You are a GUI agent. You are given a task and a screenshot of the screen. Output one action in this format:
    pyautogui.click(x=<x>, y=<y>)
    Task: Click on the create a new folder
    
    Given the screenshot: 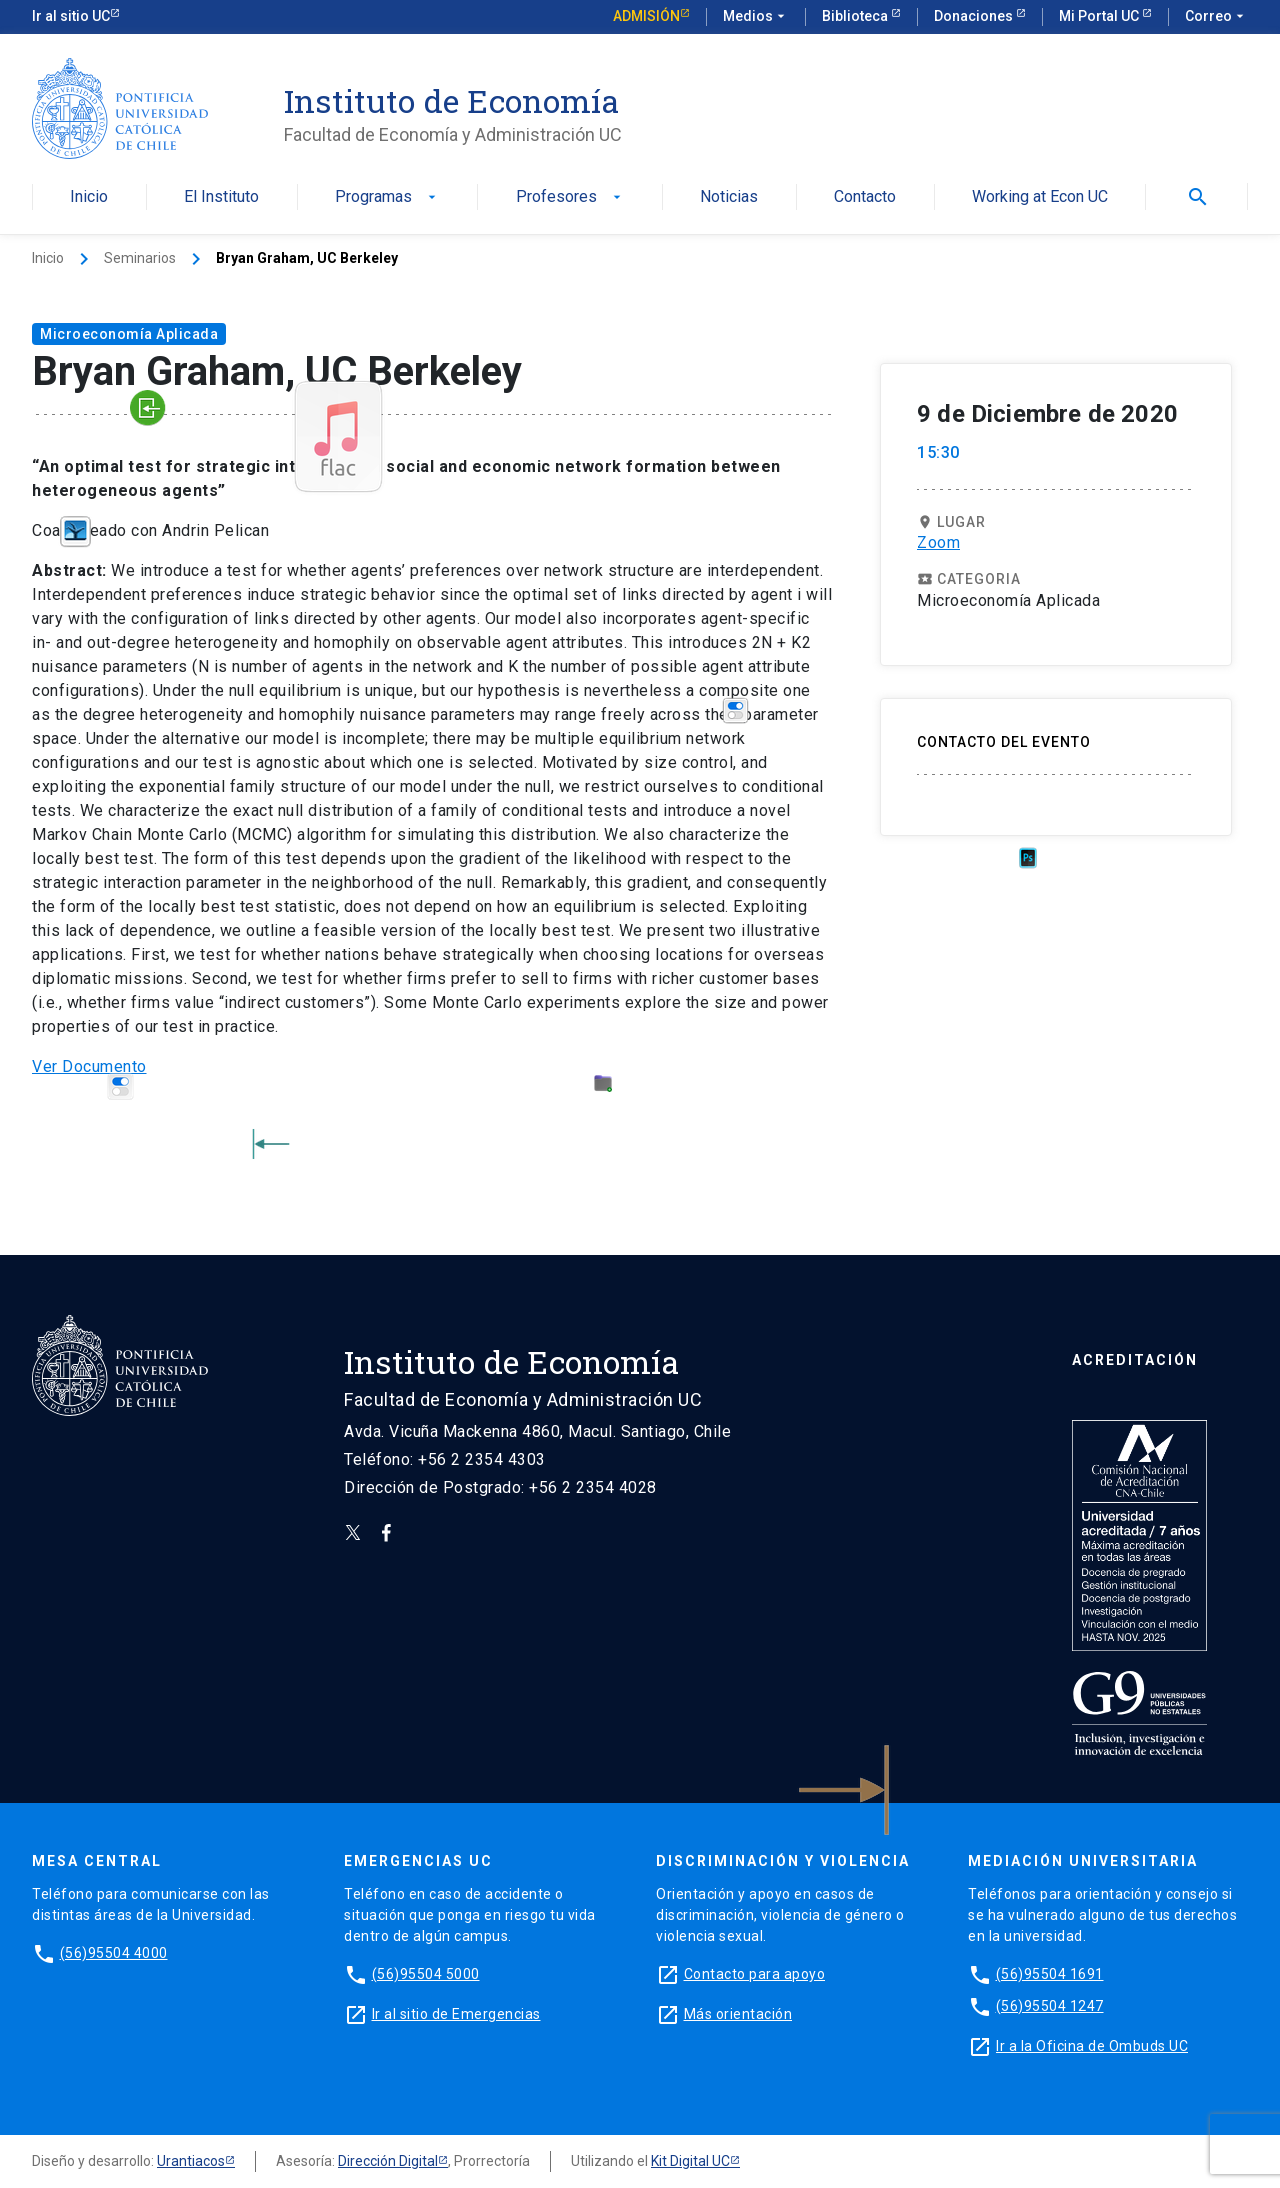 What is the action you would take?
    pyautogui.click(x=603, y=1083)
    